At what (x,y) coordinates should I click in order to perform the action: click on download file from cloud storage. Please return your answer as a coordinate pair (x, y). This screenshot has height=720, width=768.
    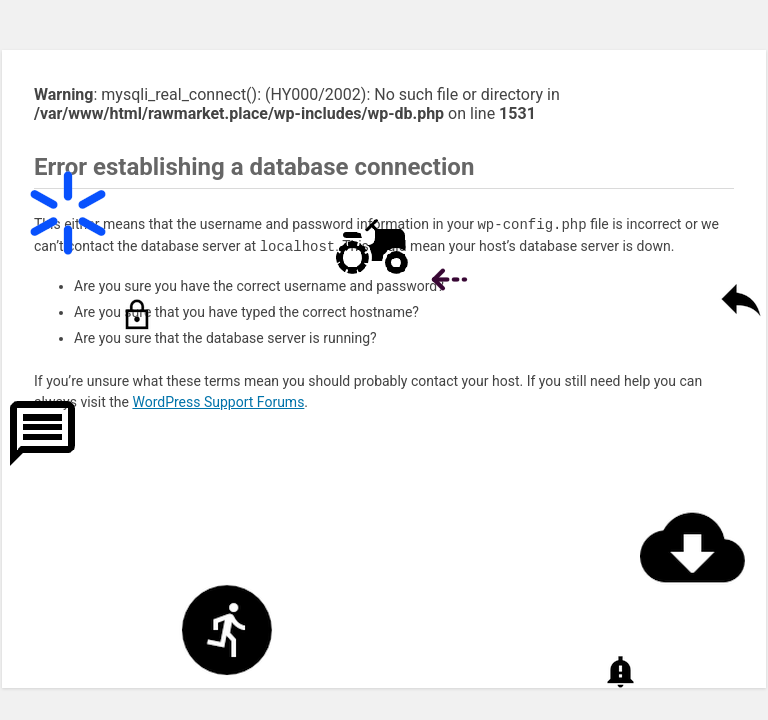
    Looking at the image, I should click on (692, 547).